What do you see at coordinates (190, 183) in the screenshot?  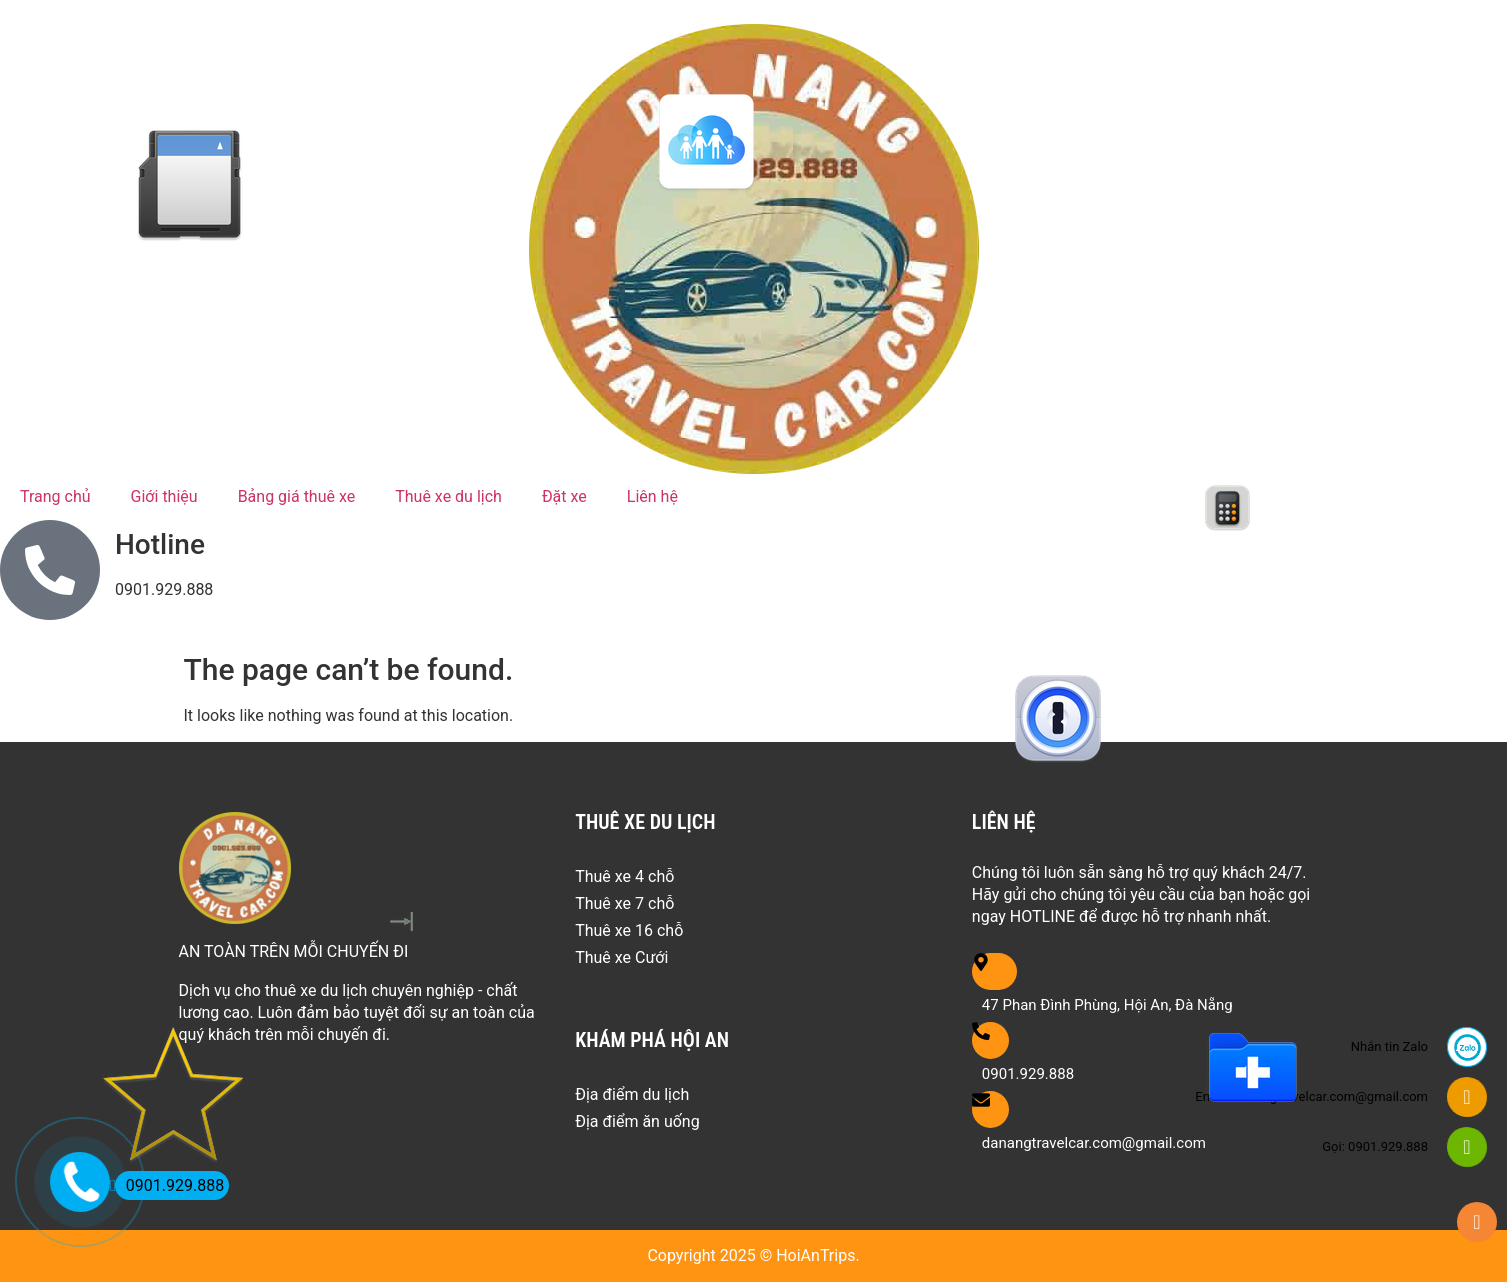 I see `access miniSD card storage` at bounding box center [190, 183].